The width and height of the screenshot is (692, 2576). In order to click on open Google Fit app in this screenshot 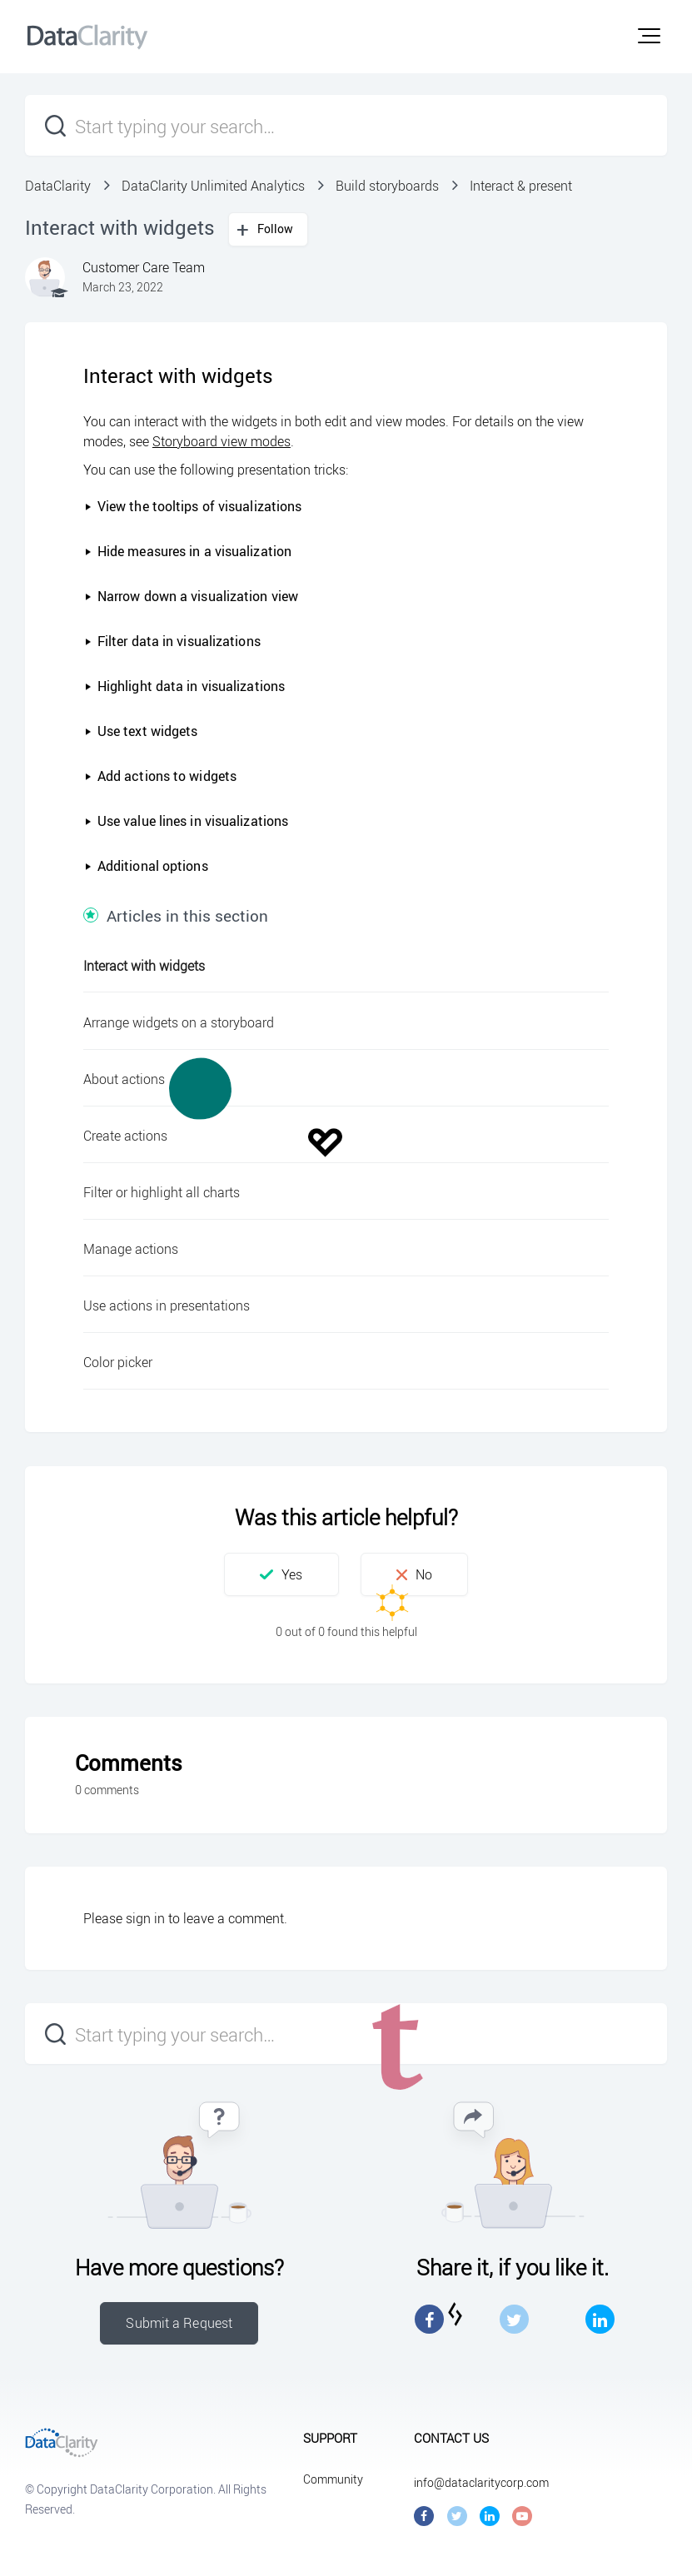, I will do `click(325, 1142)`.